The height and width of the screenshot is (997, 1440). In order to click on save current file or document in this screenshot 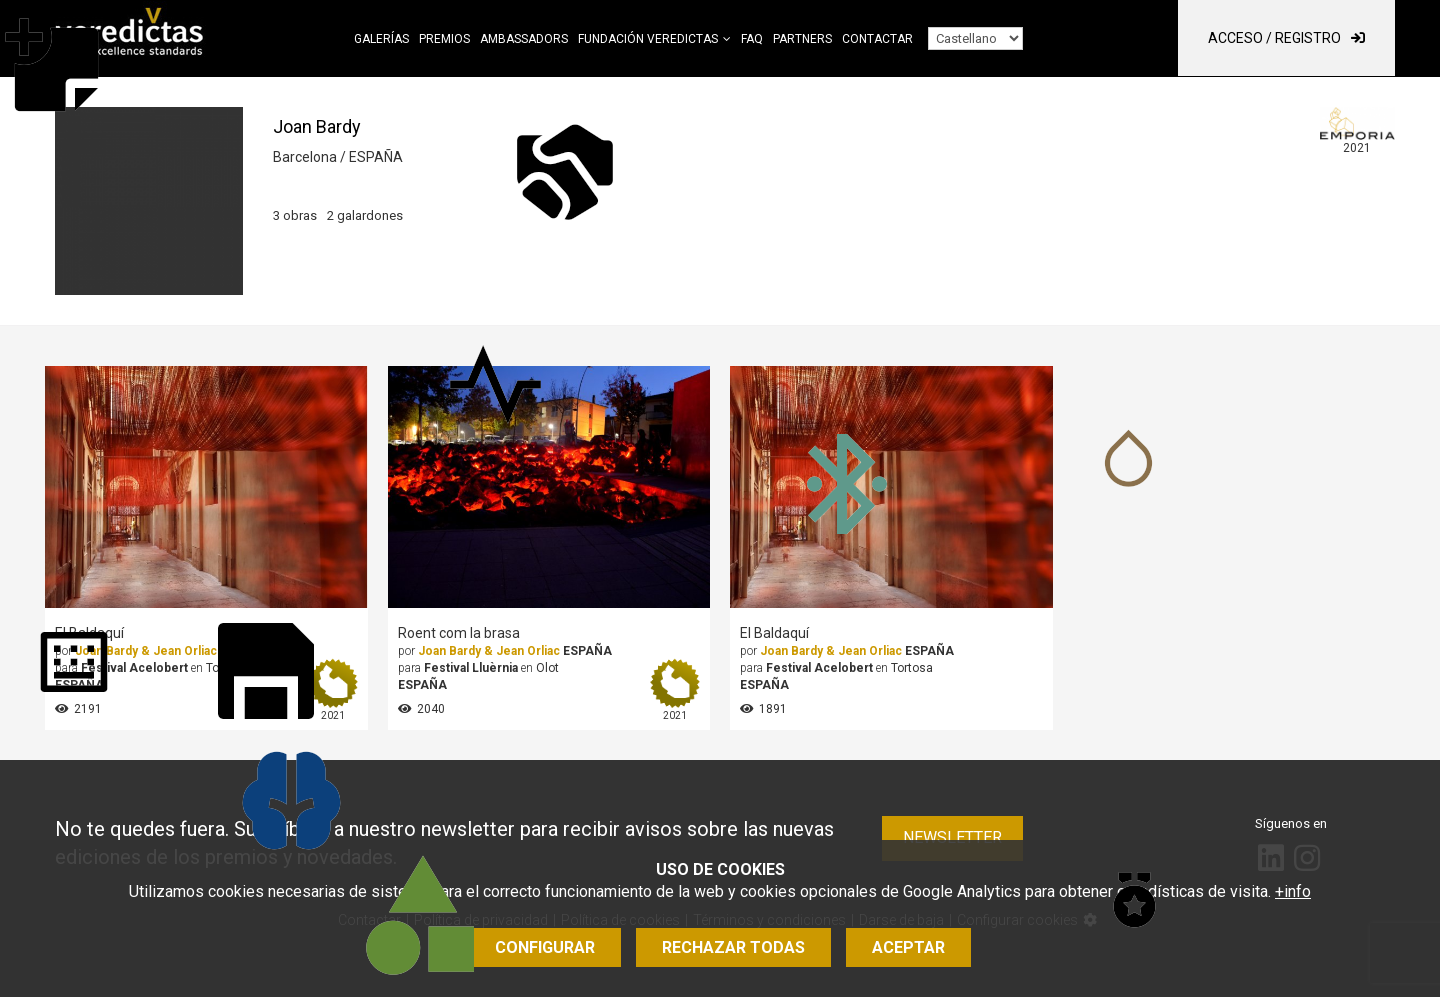, I will do `click(266, 671)`.